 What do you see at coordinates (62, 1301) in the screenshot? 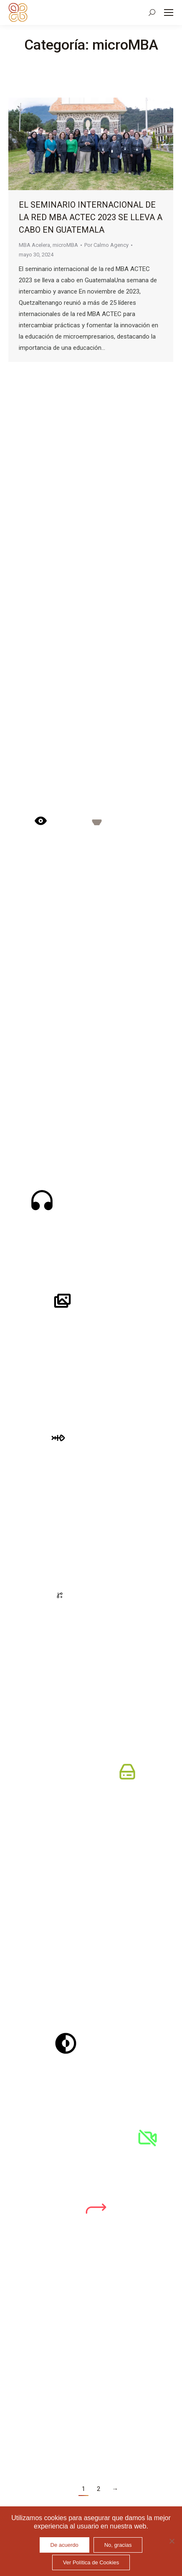
I see `view photo gallery` at bounding box center [62, 1301].